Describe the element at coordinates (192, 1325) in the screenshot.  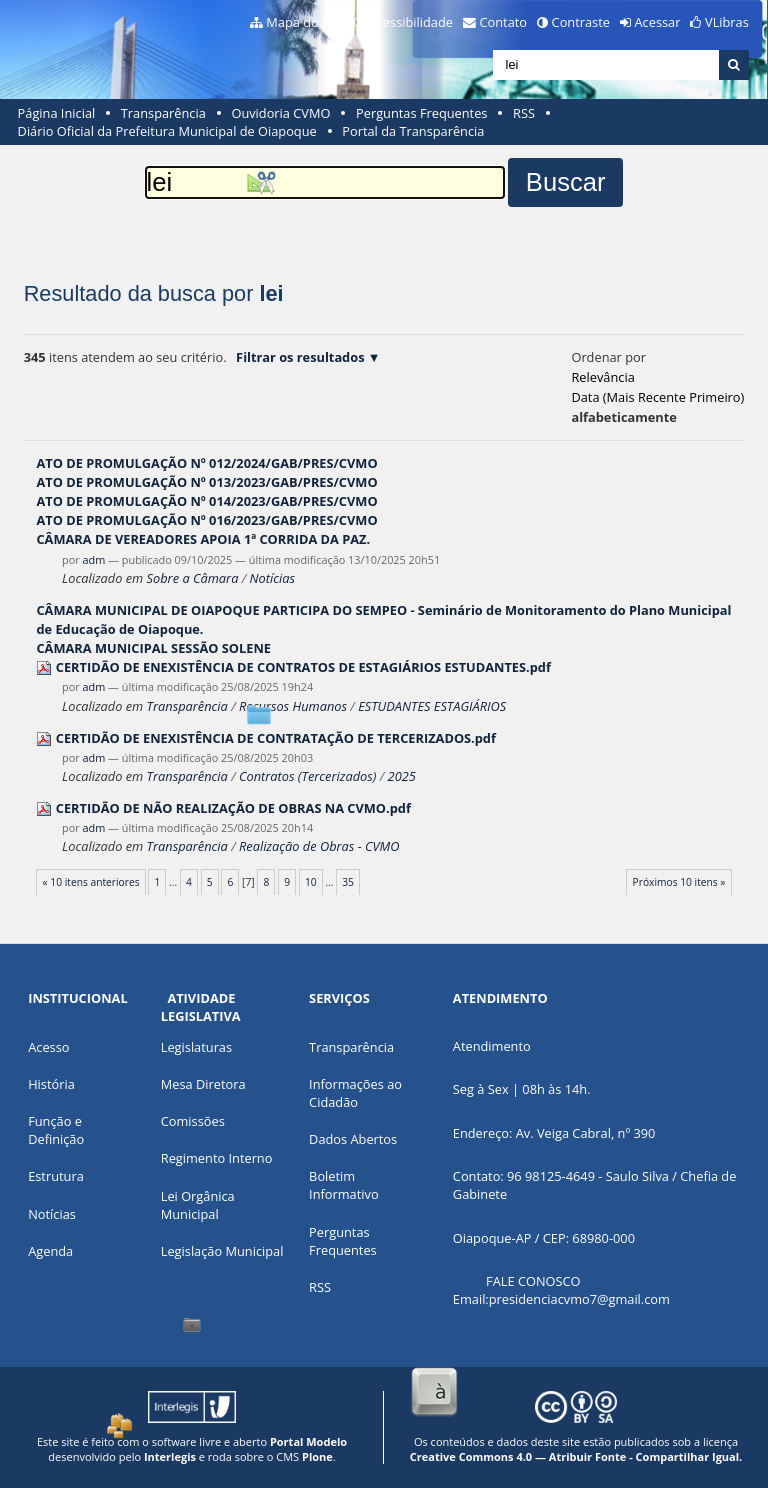
I see `open bookmarked or favorite files folder` at that location.